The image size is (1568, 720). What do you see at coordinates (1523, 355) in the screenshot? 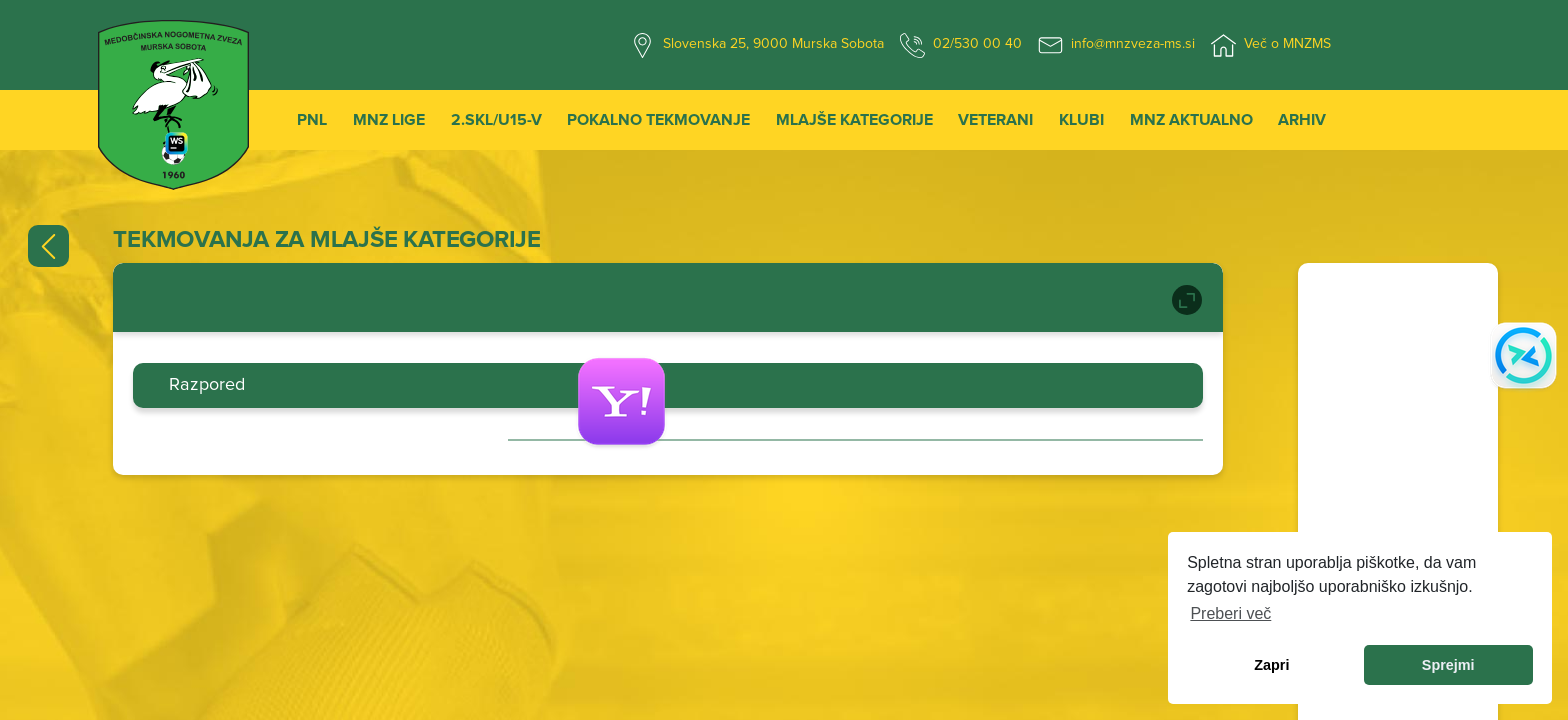
I see `launch remmina remote desktop client` at bounding box center [1523, 355].